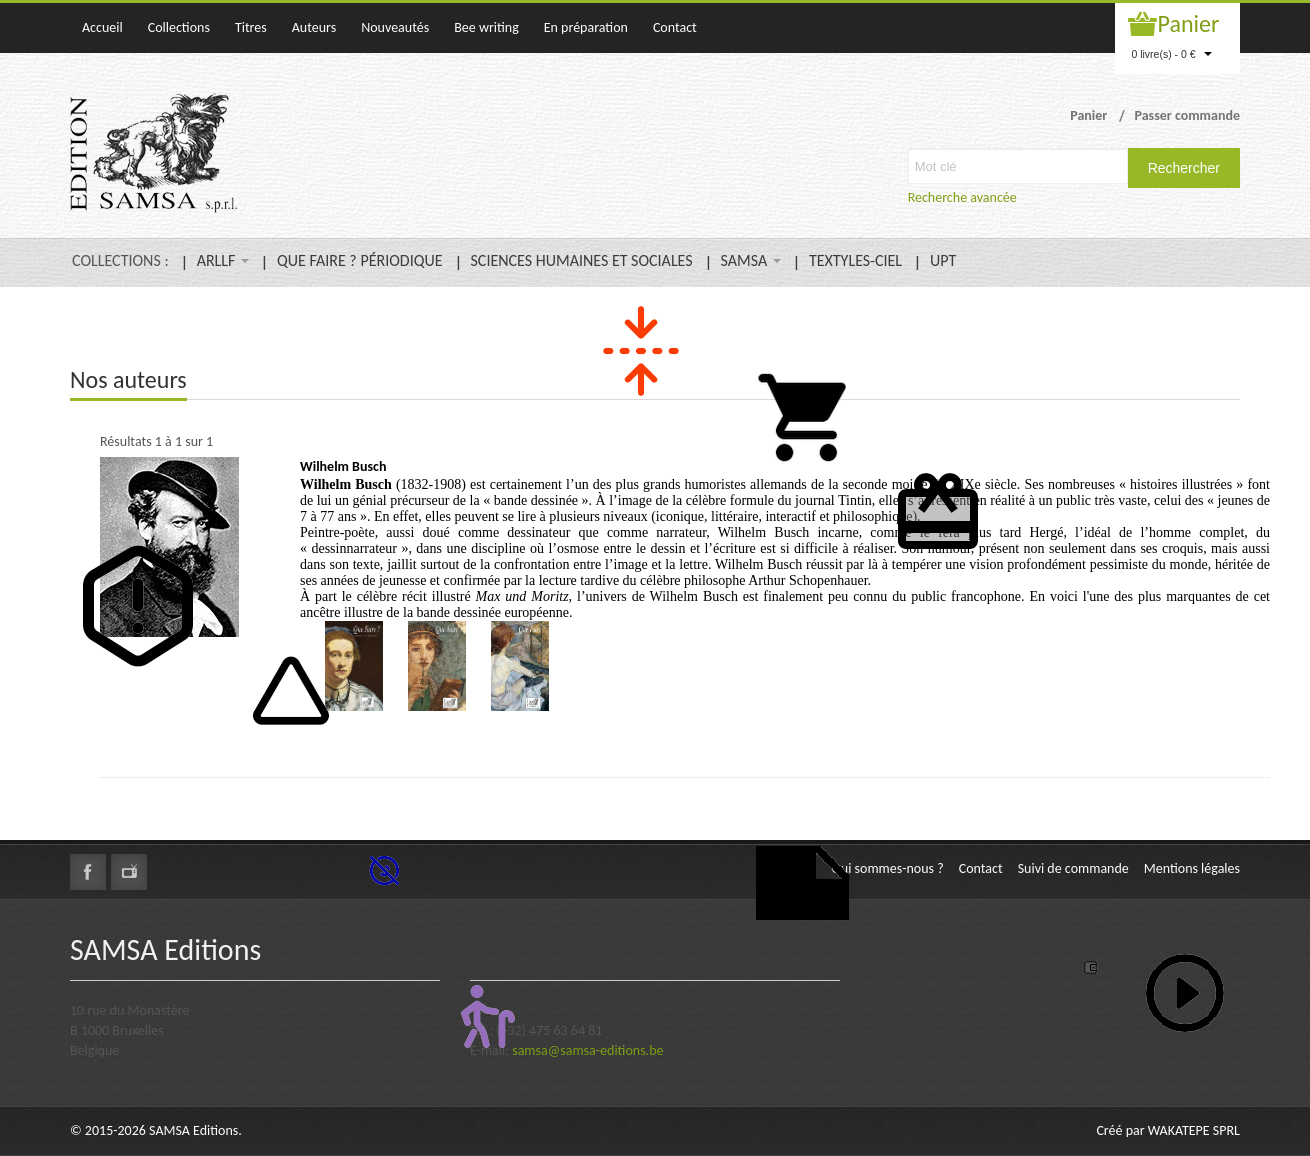  Describe the element at coordinates (291, 692) in the screenshot. I see `indicates a warning or caution state` at that location.